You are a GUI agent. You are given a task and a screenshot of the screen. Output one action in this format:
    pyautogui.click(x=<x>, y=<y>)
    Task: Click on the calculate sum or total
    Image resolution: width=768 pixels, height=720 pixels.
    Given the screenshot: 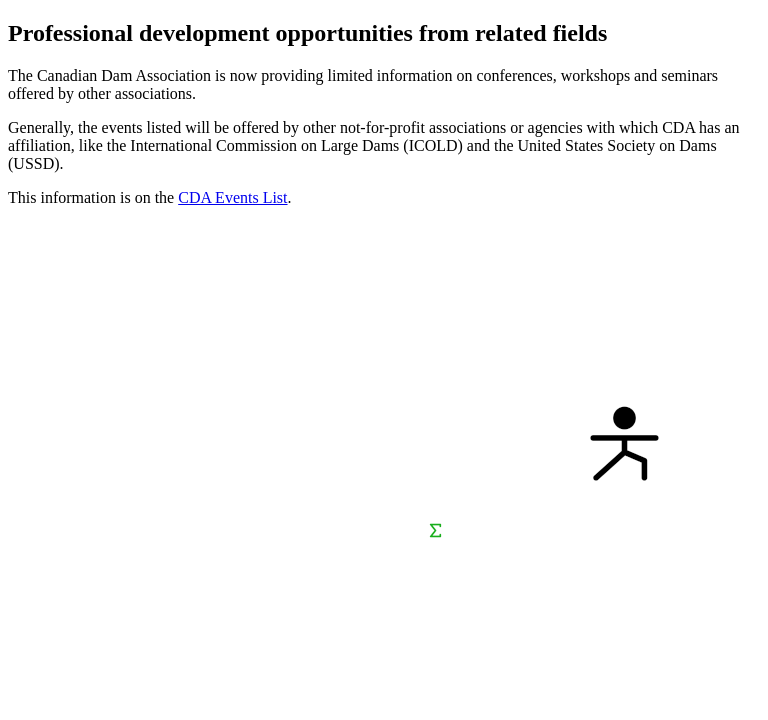 What is the action you would take?
    pyautogui.click(x=435, y=530)
    